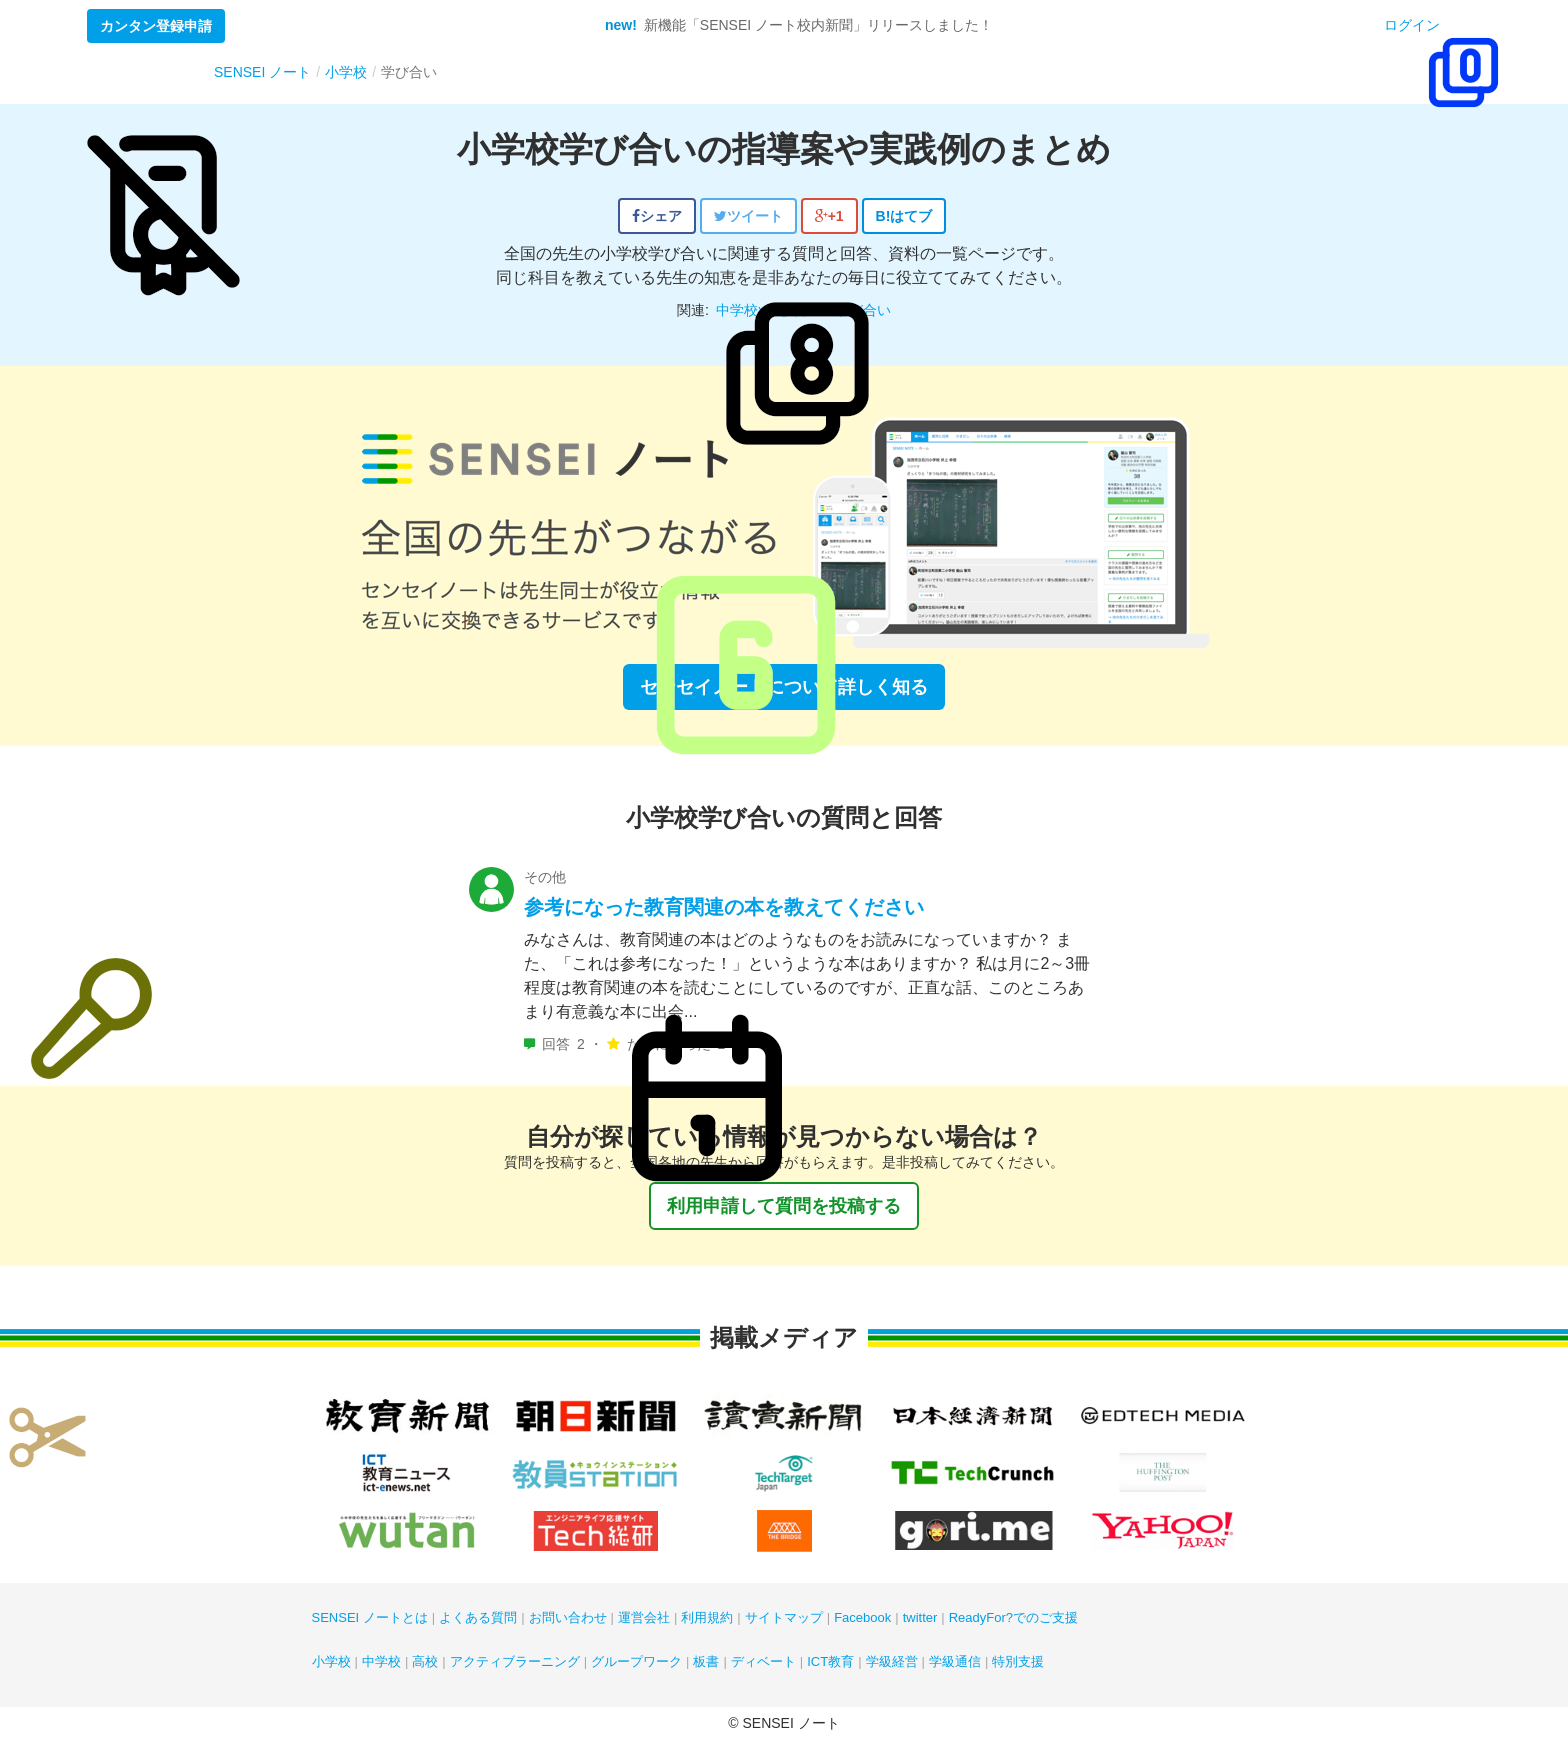 Image resolution: width=1568 pixels, height=1740 pixels. Describe the element at coordinates (746, 665) in the screenshot. I see `select or navigate to item number 6` at that location.